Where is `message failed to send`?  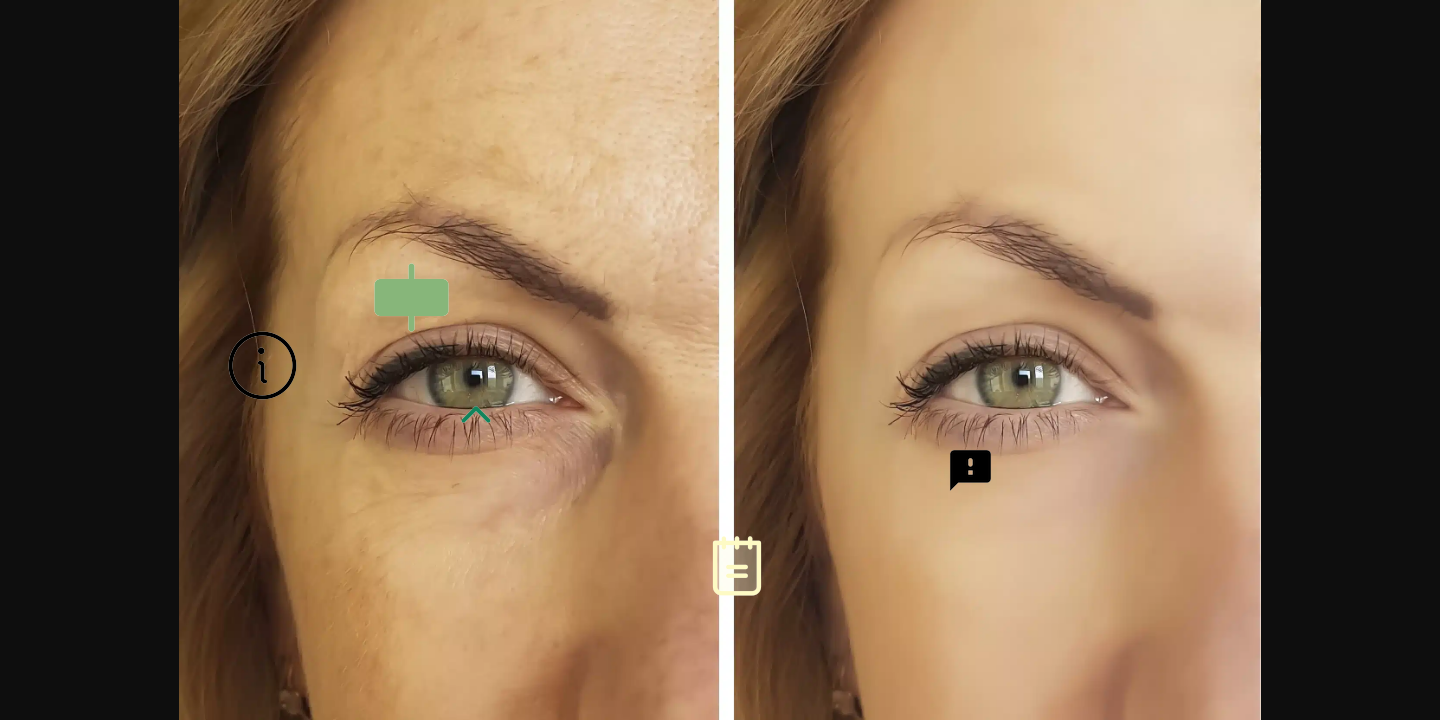 message failed to send is located at coordinates (970, 470).